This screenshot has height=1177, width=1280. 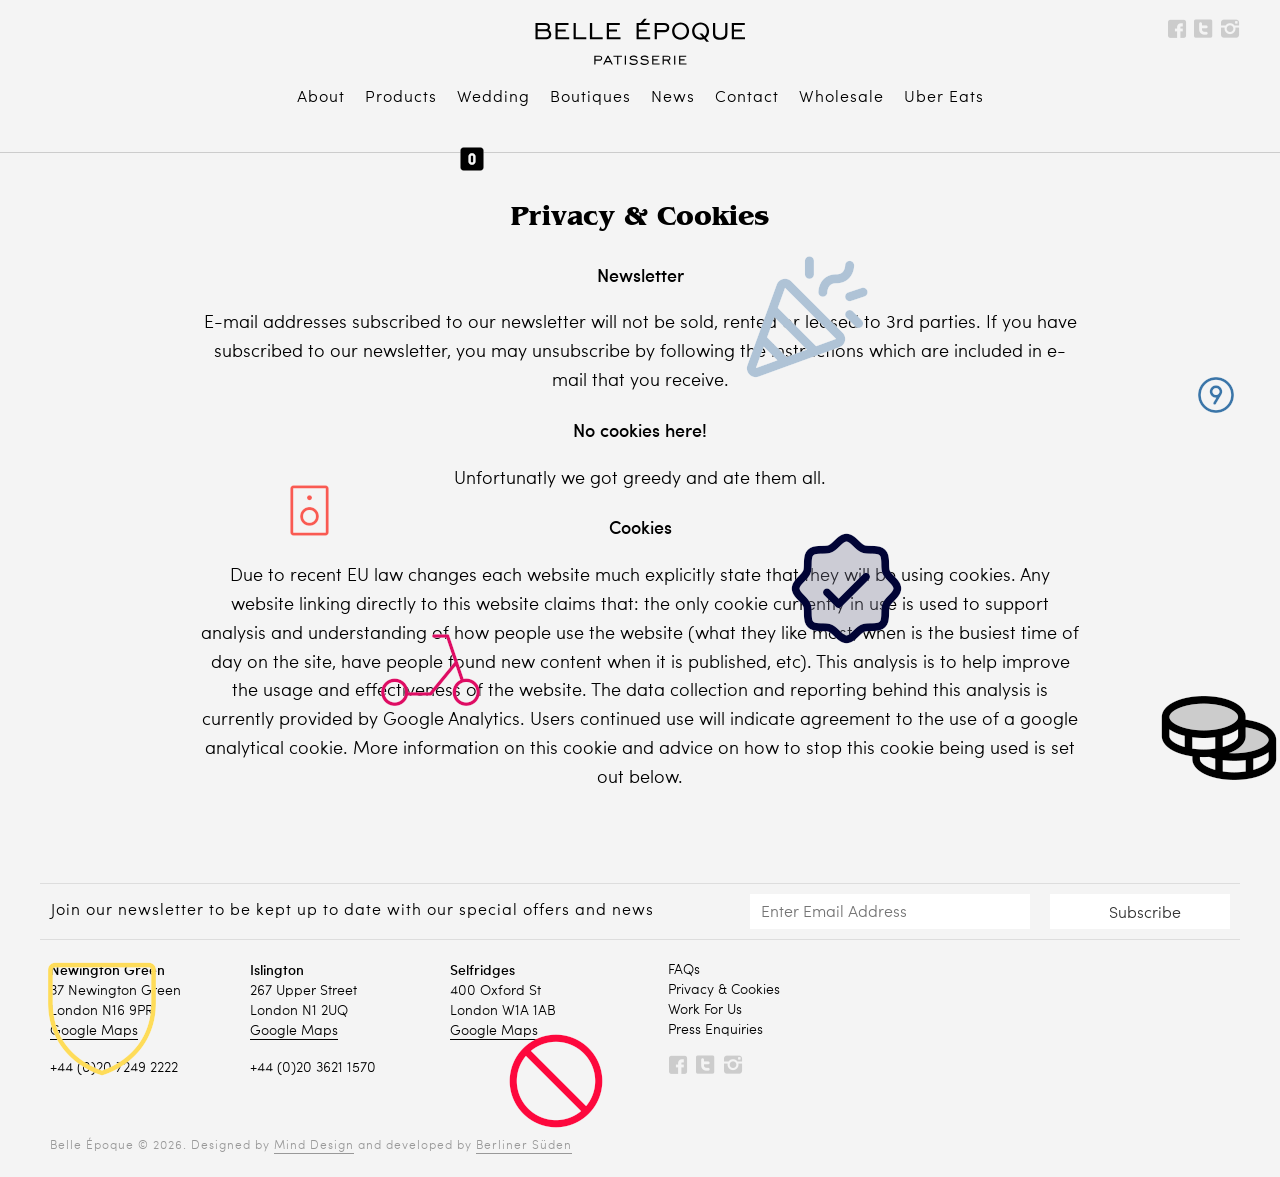 What do you see at coordinates (1219, 738) in the screenshot?
I see `view your coin balance or currency` at bounding box center [1219, 738].